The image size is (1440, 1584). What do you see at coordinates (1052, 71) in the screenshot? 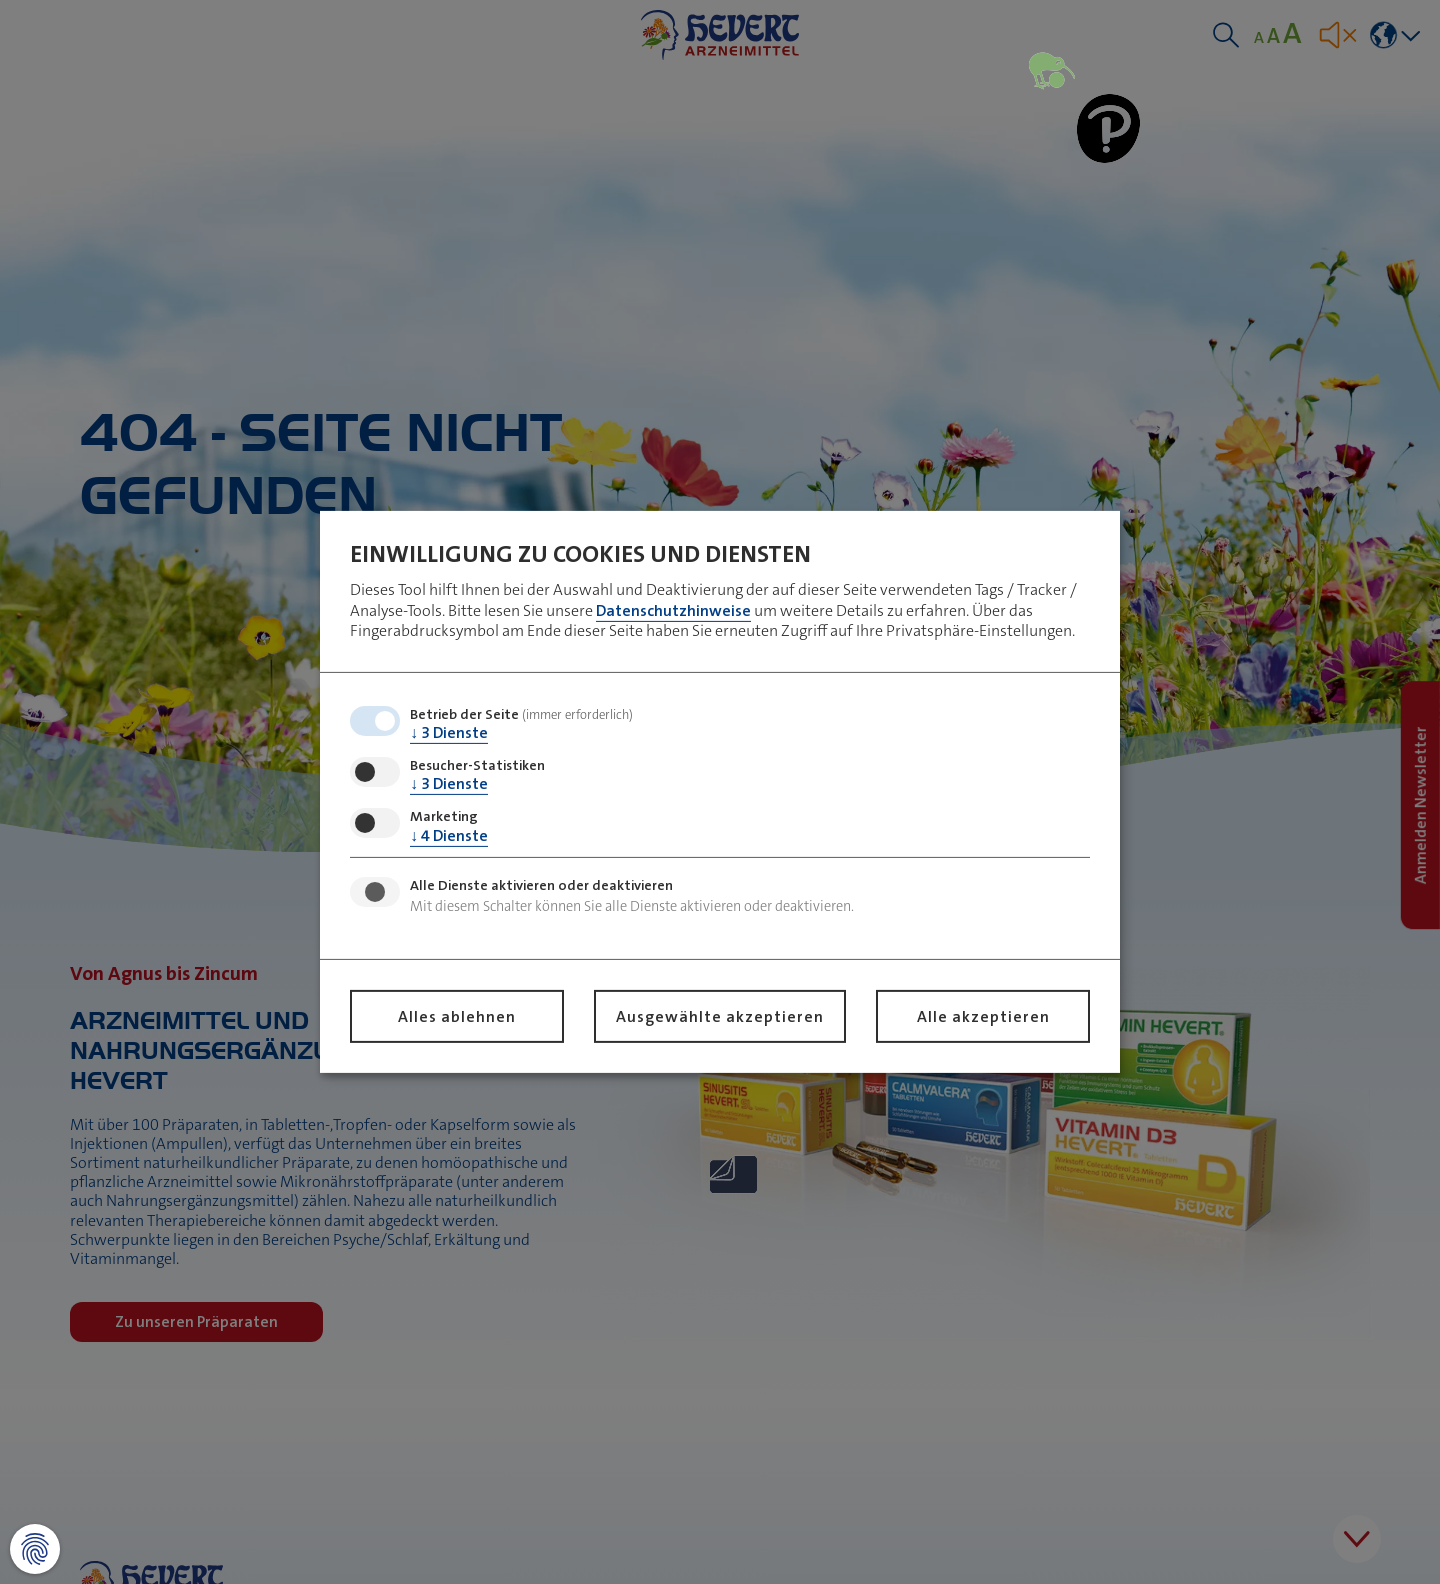
I see `open the kiwix offline content reader` at bounding box center [1052, 71].